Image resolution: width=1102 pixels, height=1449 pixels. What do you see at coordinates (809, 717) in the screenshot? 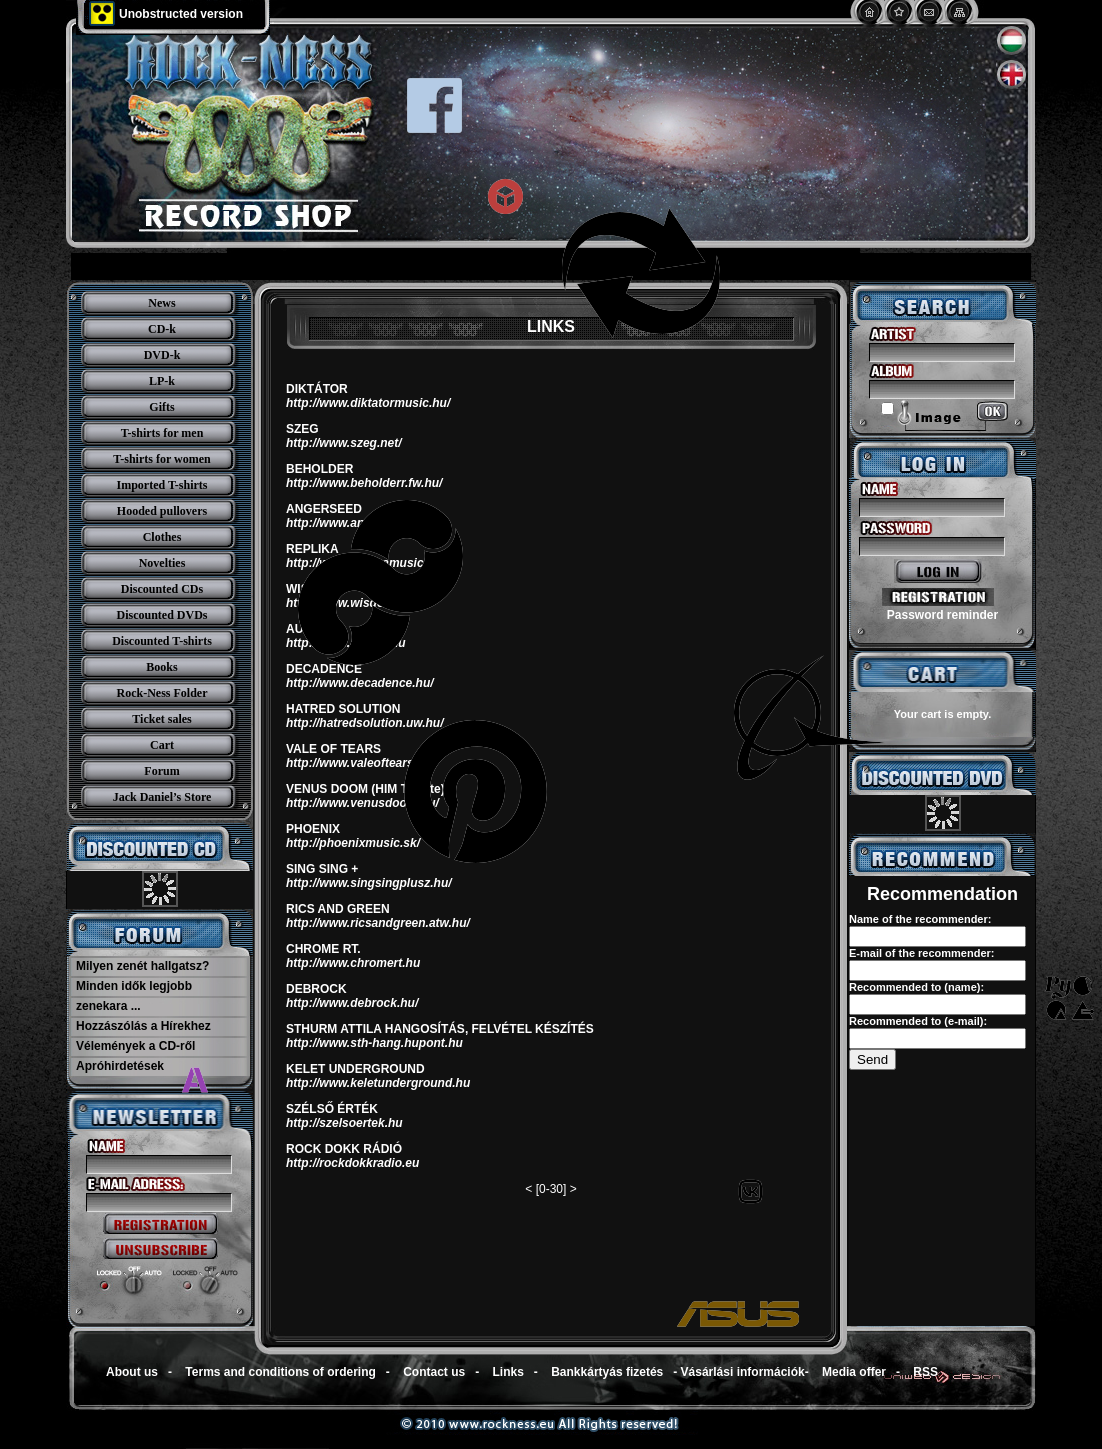
I see `boeing company logo` at bounding box center [809, 717].